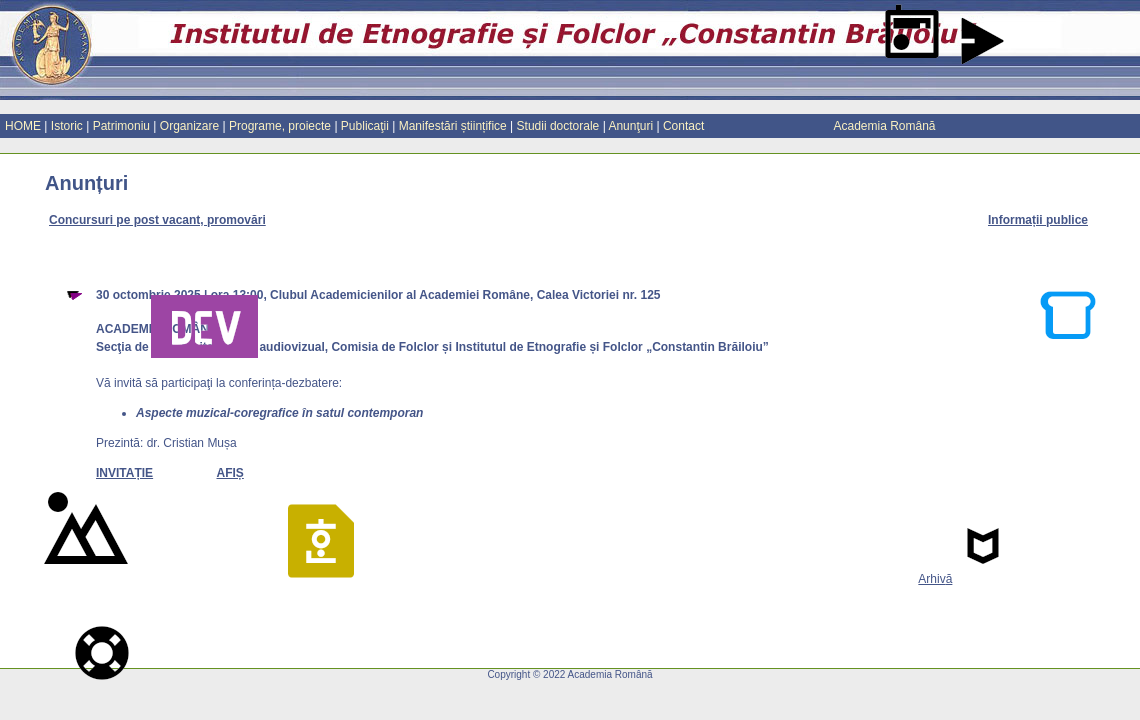 The width and height of the screenshot is (1140, 720). I want to click on open a Hangul Word Processor (.hwp) document, so click(321, 541).